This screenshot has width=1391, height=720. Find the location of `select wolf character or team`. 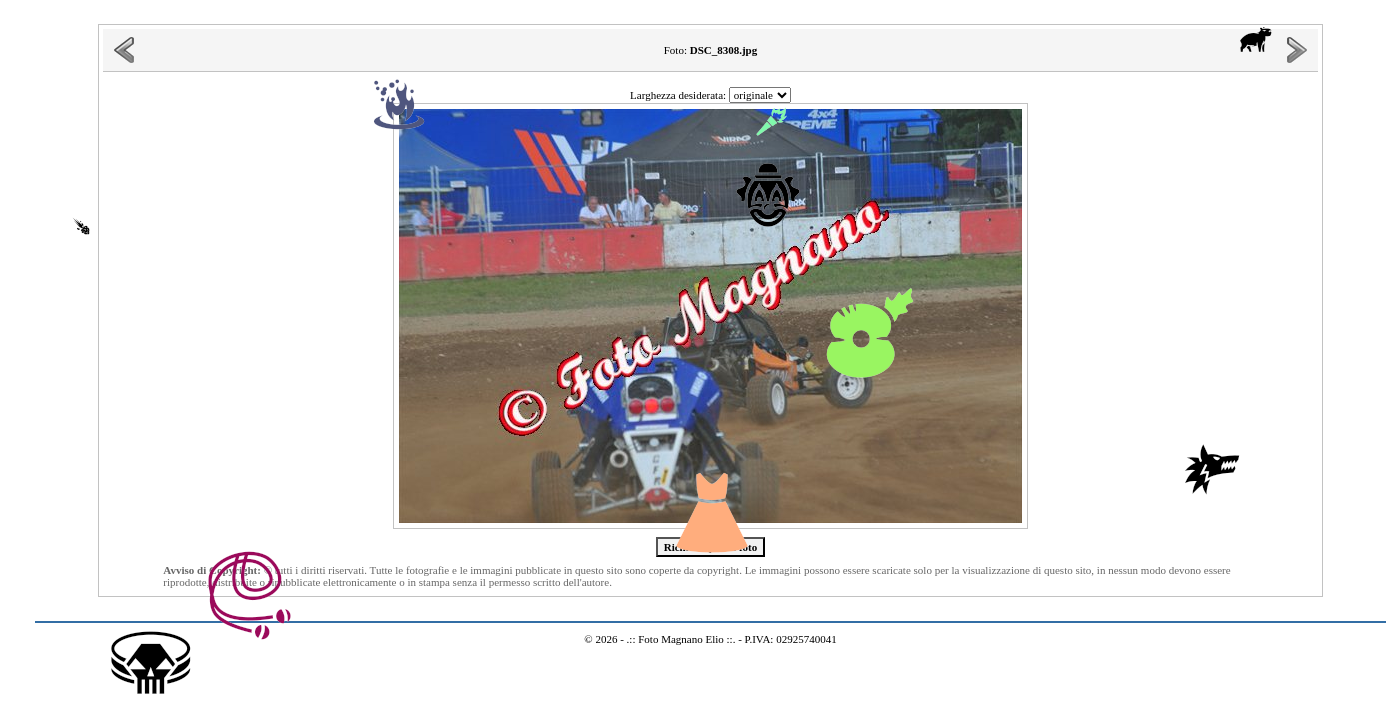

select wolf character or team is located at coordinates (1212, 469).